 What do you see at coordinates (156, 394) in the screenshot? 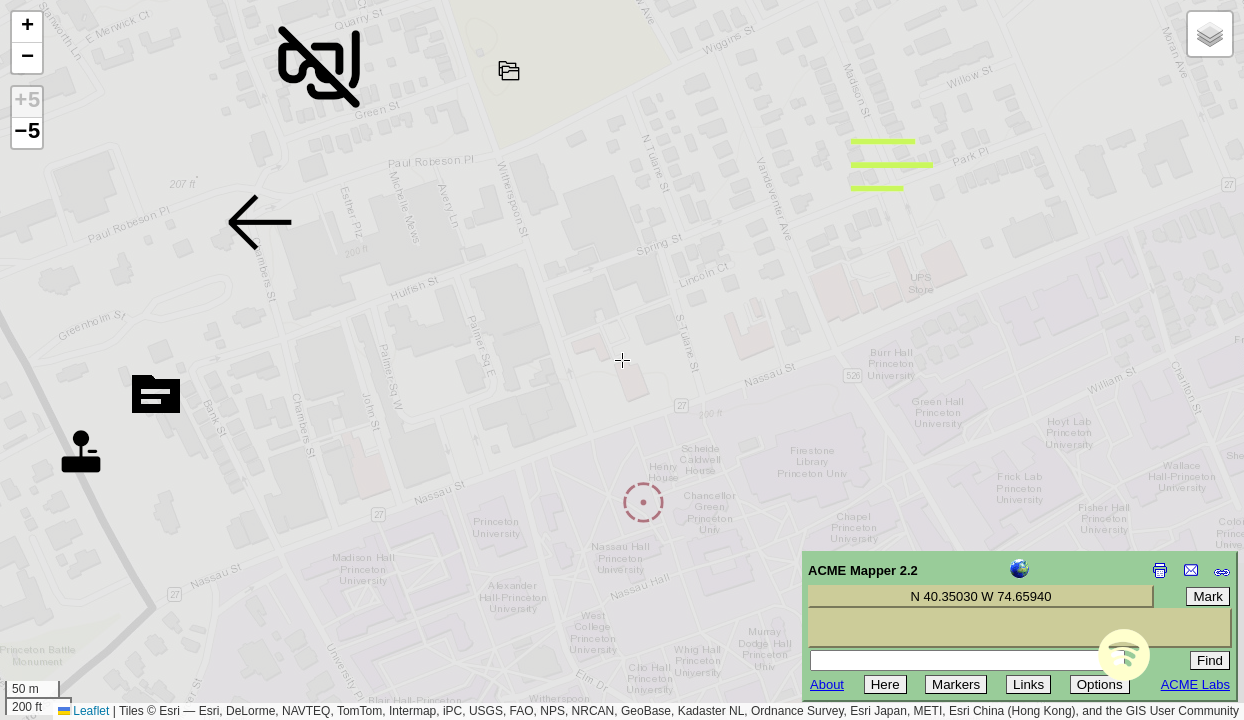
I see `access topic folders` at bounding box center [156, 394].